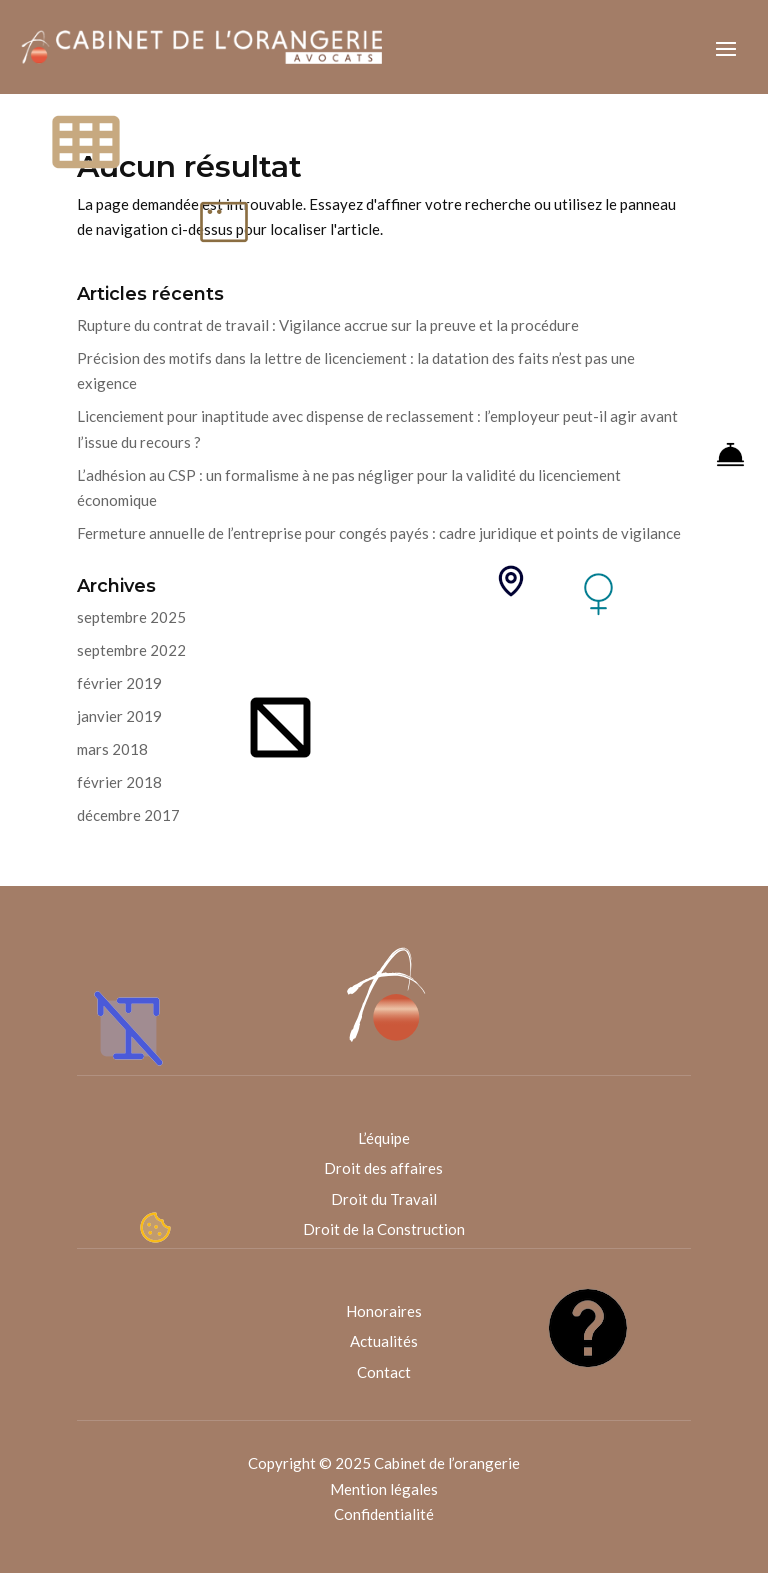 The image size is (768, 1573). What do you see at coordinates (588, 1328) in the screenshot?
I see `access help or support` at bounding box center [588, 1328].